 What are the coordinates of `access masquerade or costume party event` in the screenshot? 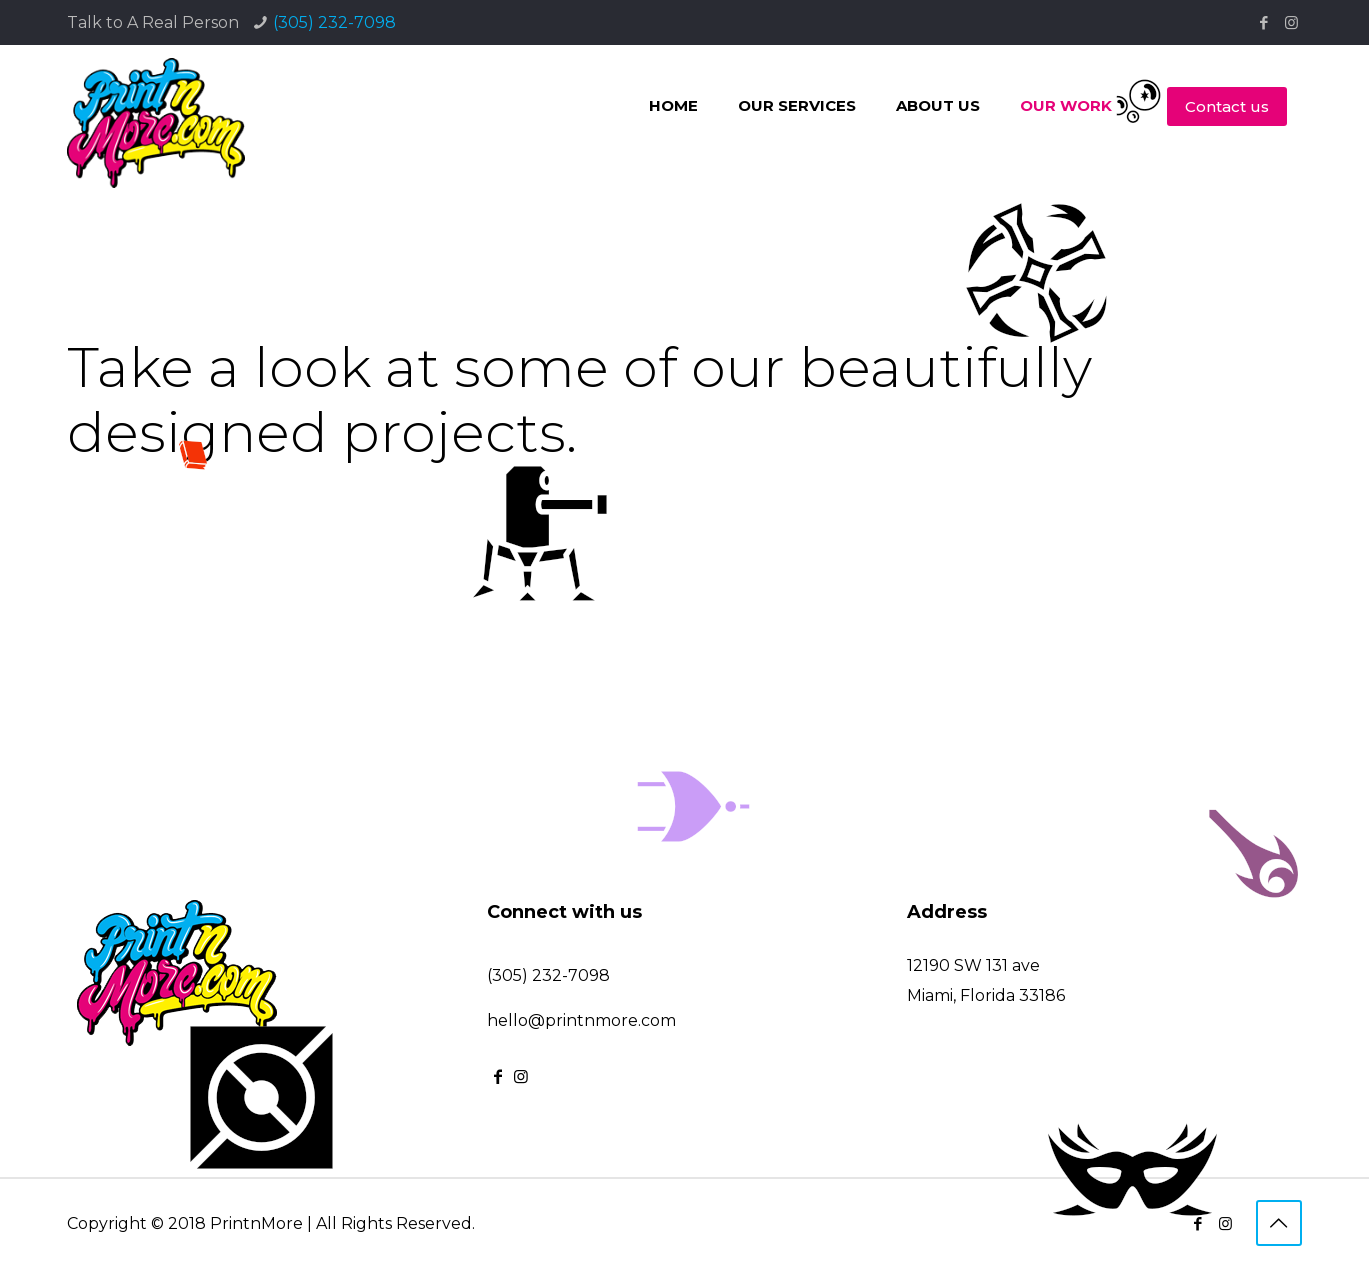 It's located at (1132, 1169).